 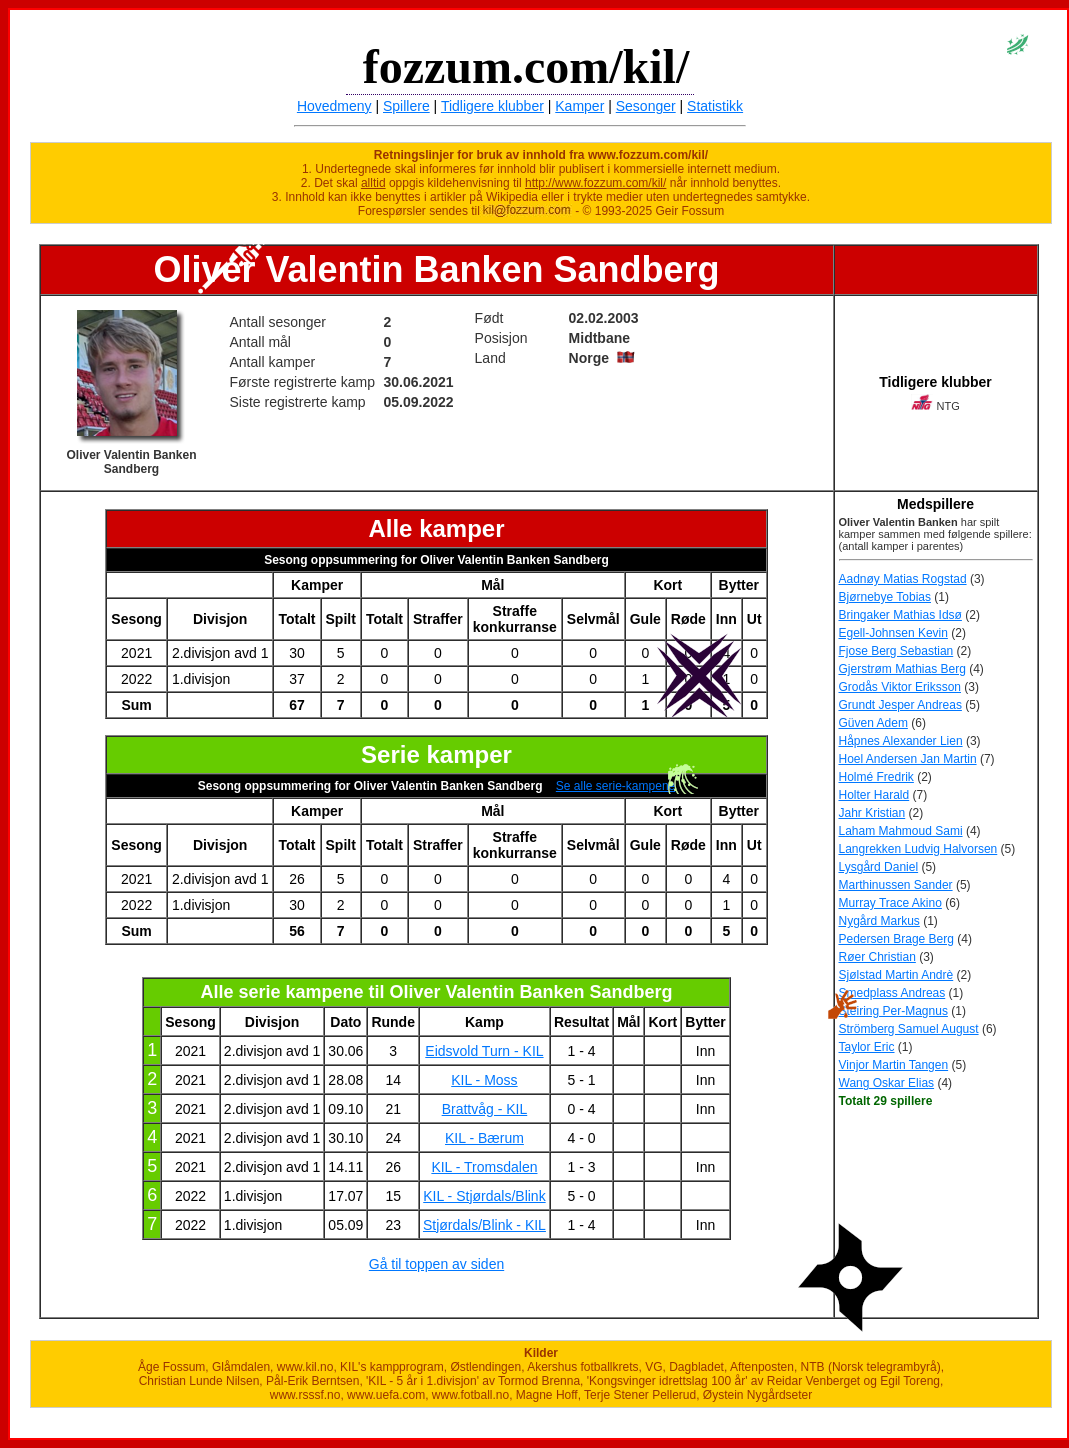 What do you see at coordinates (683, 779) in the screenshot?
I see `indicates water or ocean-themed content` at bounding box center [683, 779].